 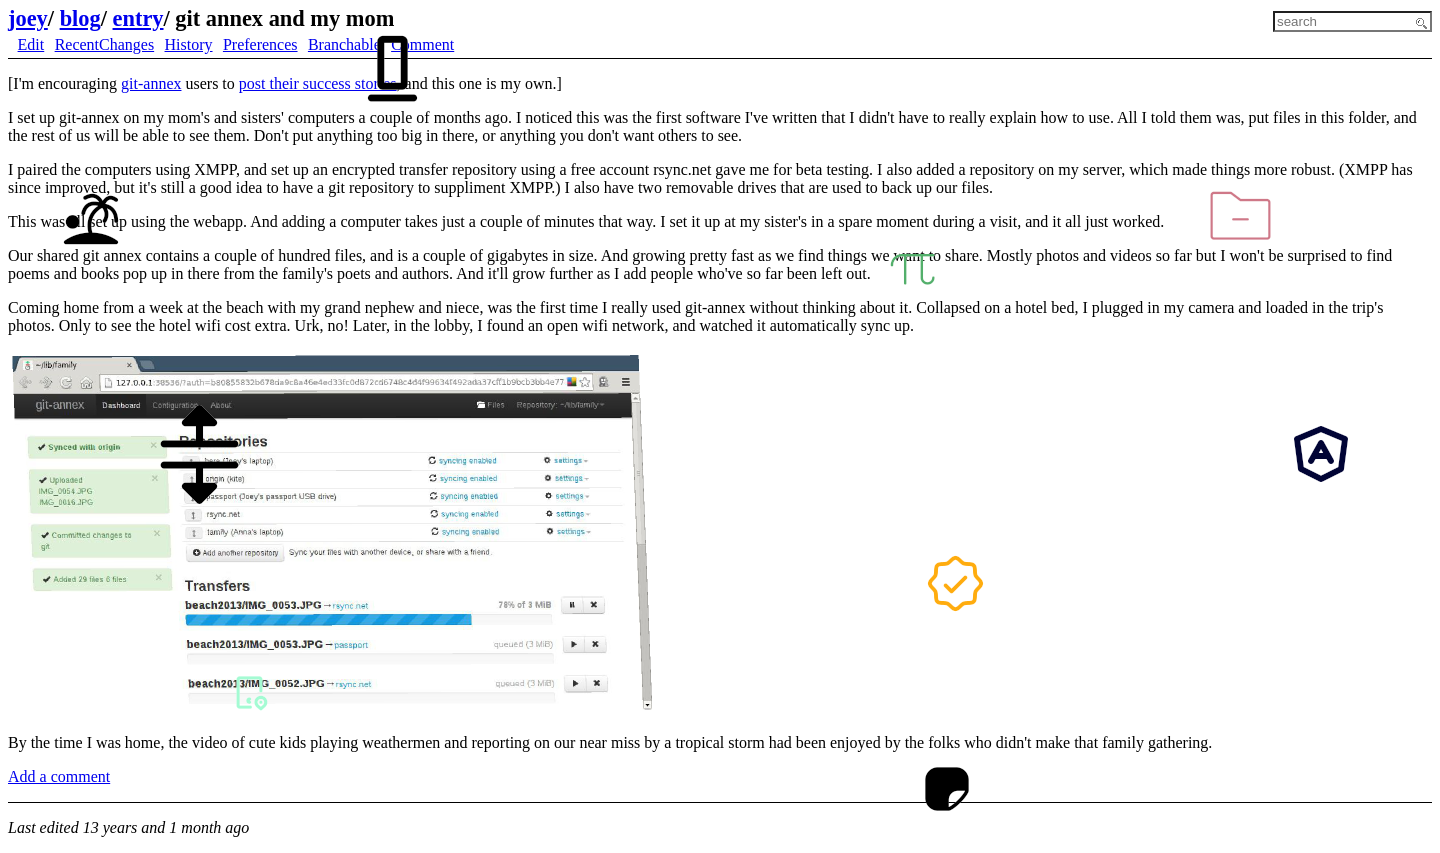 I want to click on access mathematical or scientific calculator functions, so click(x=913, y=268).